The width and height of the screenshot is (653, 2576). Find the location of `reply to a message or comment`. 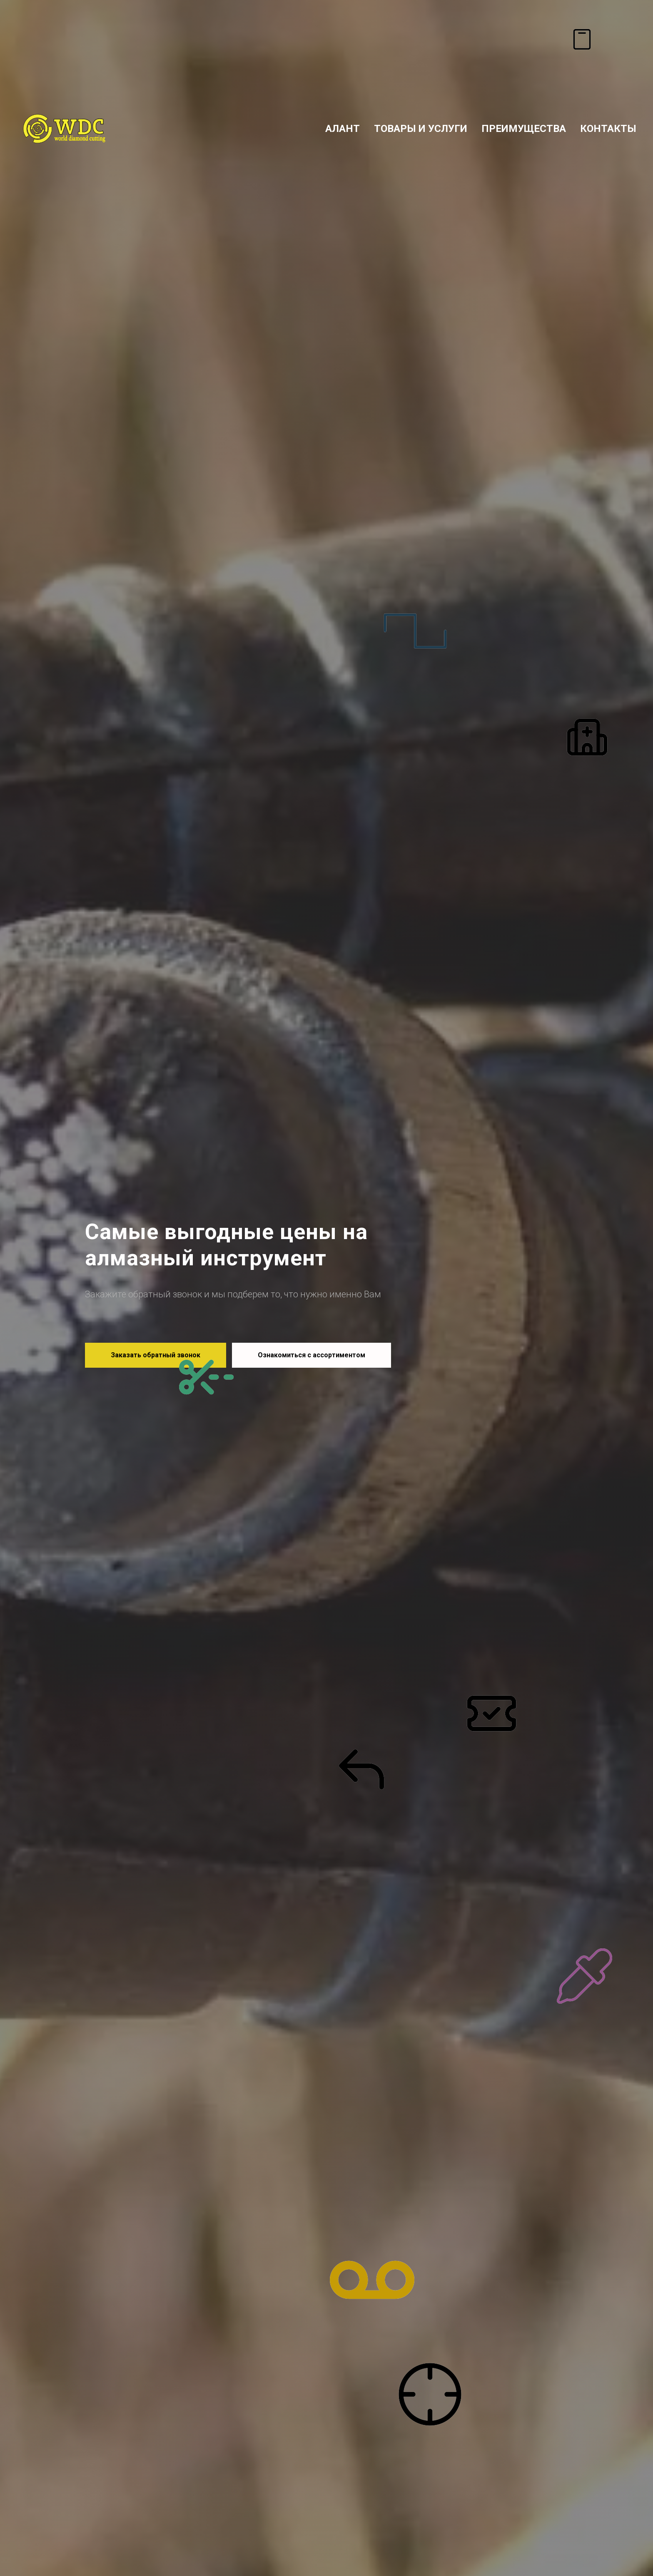

reply to a message or comment is located at coordinates (361, 1770).